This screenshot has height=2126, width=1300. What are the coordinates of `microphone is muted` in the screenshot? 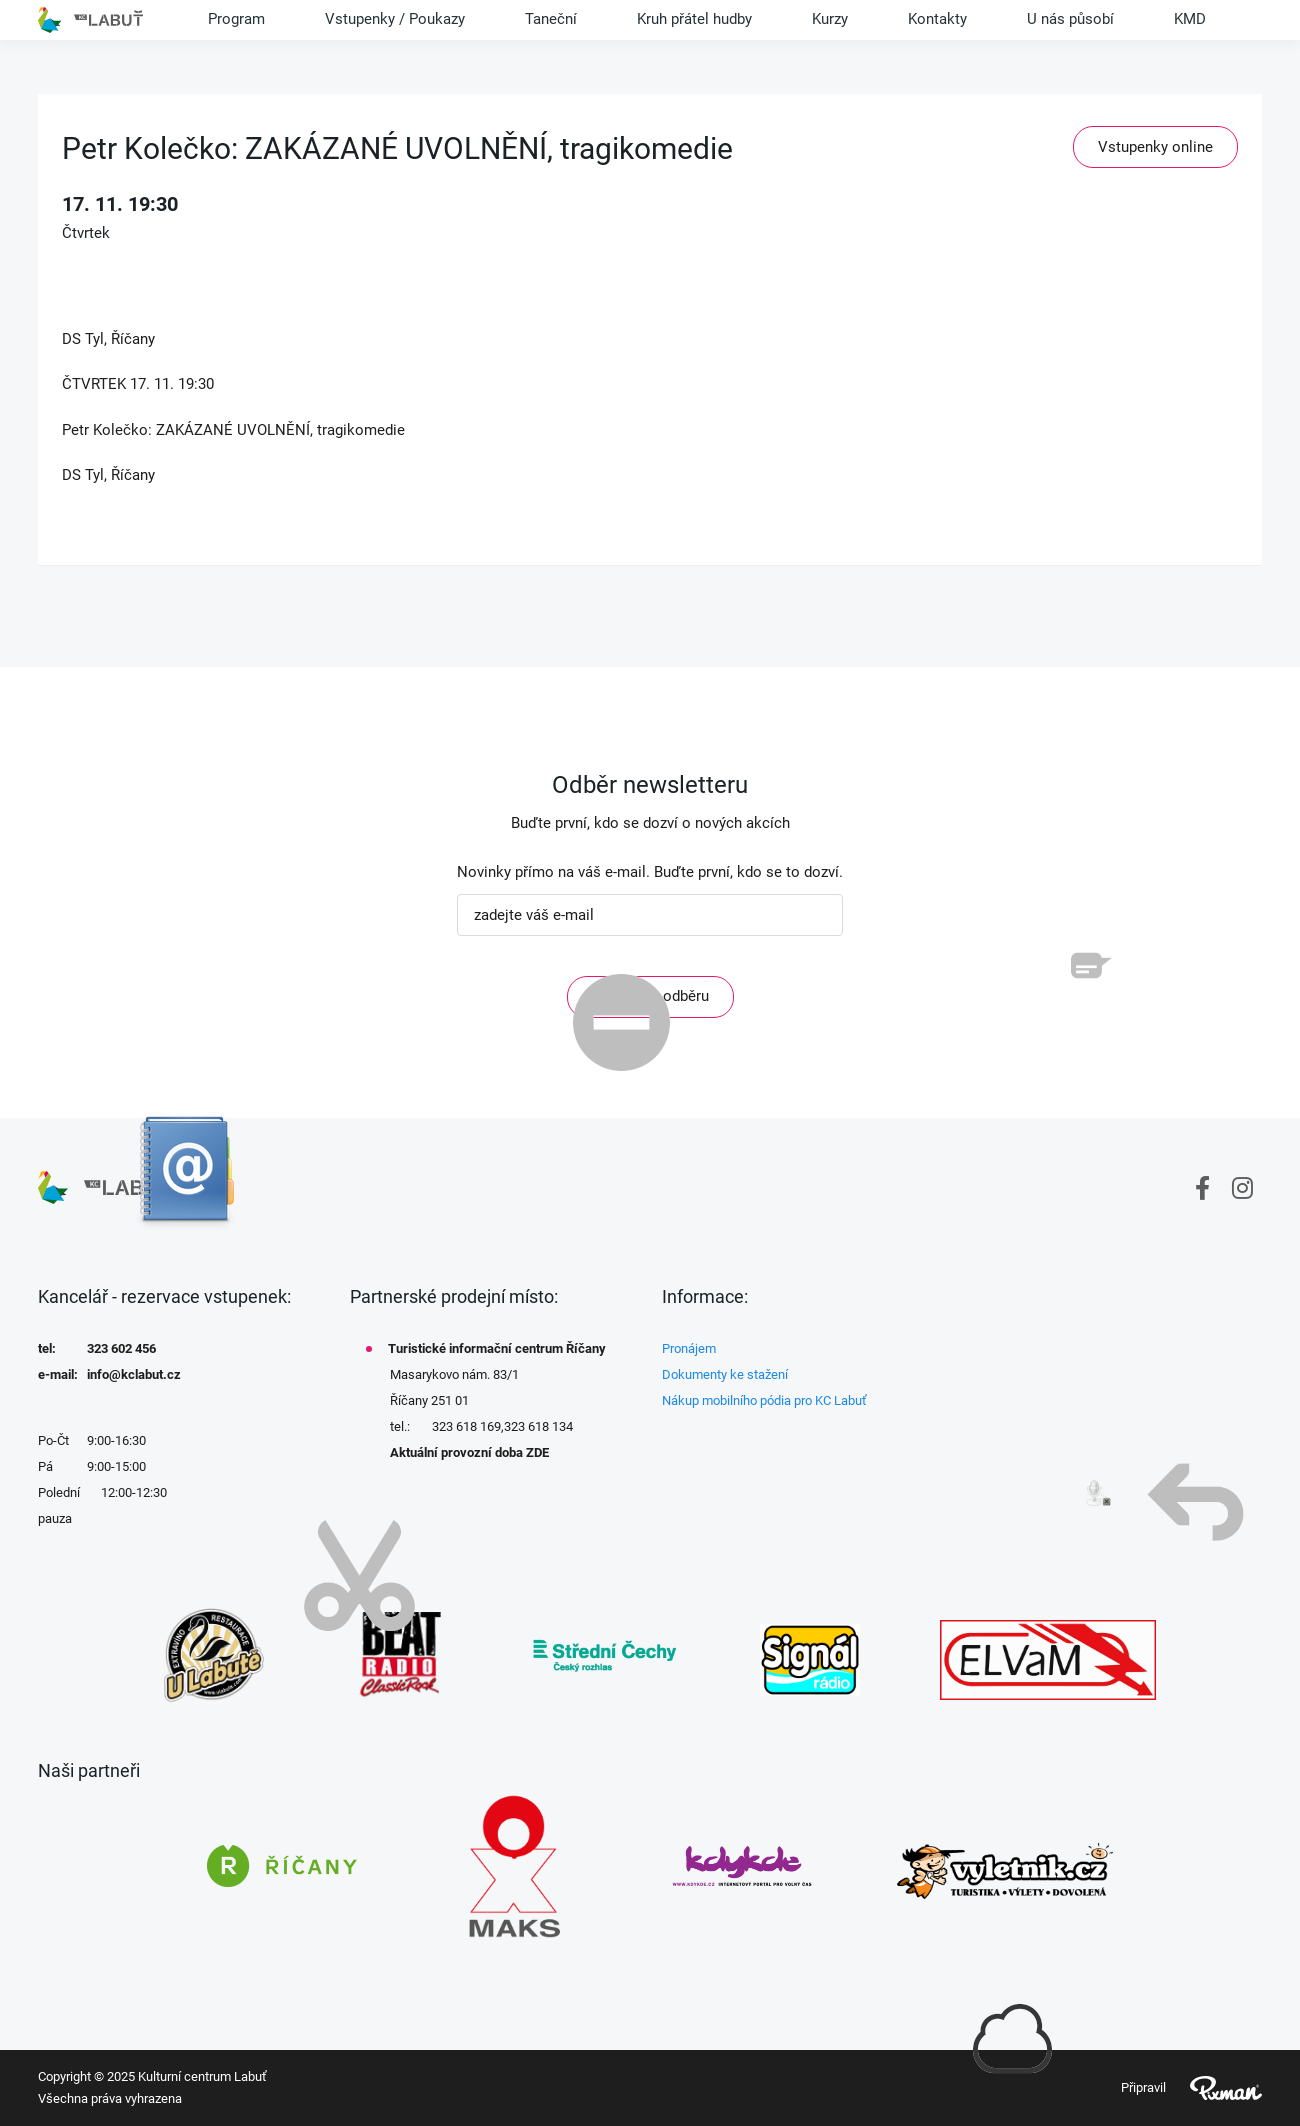 It's located at (1098, 1493).